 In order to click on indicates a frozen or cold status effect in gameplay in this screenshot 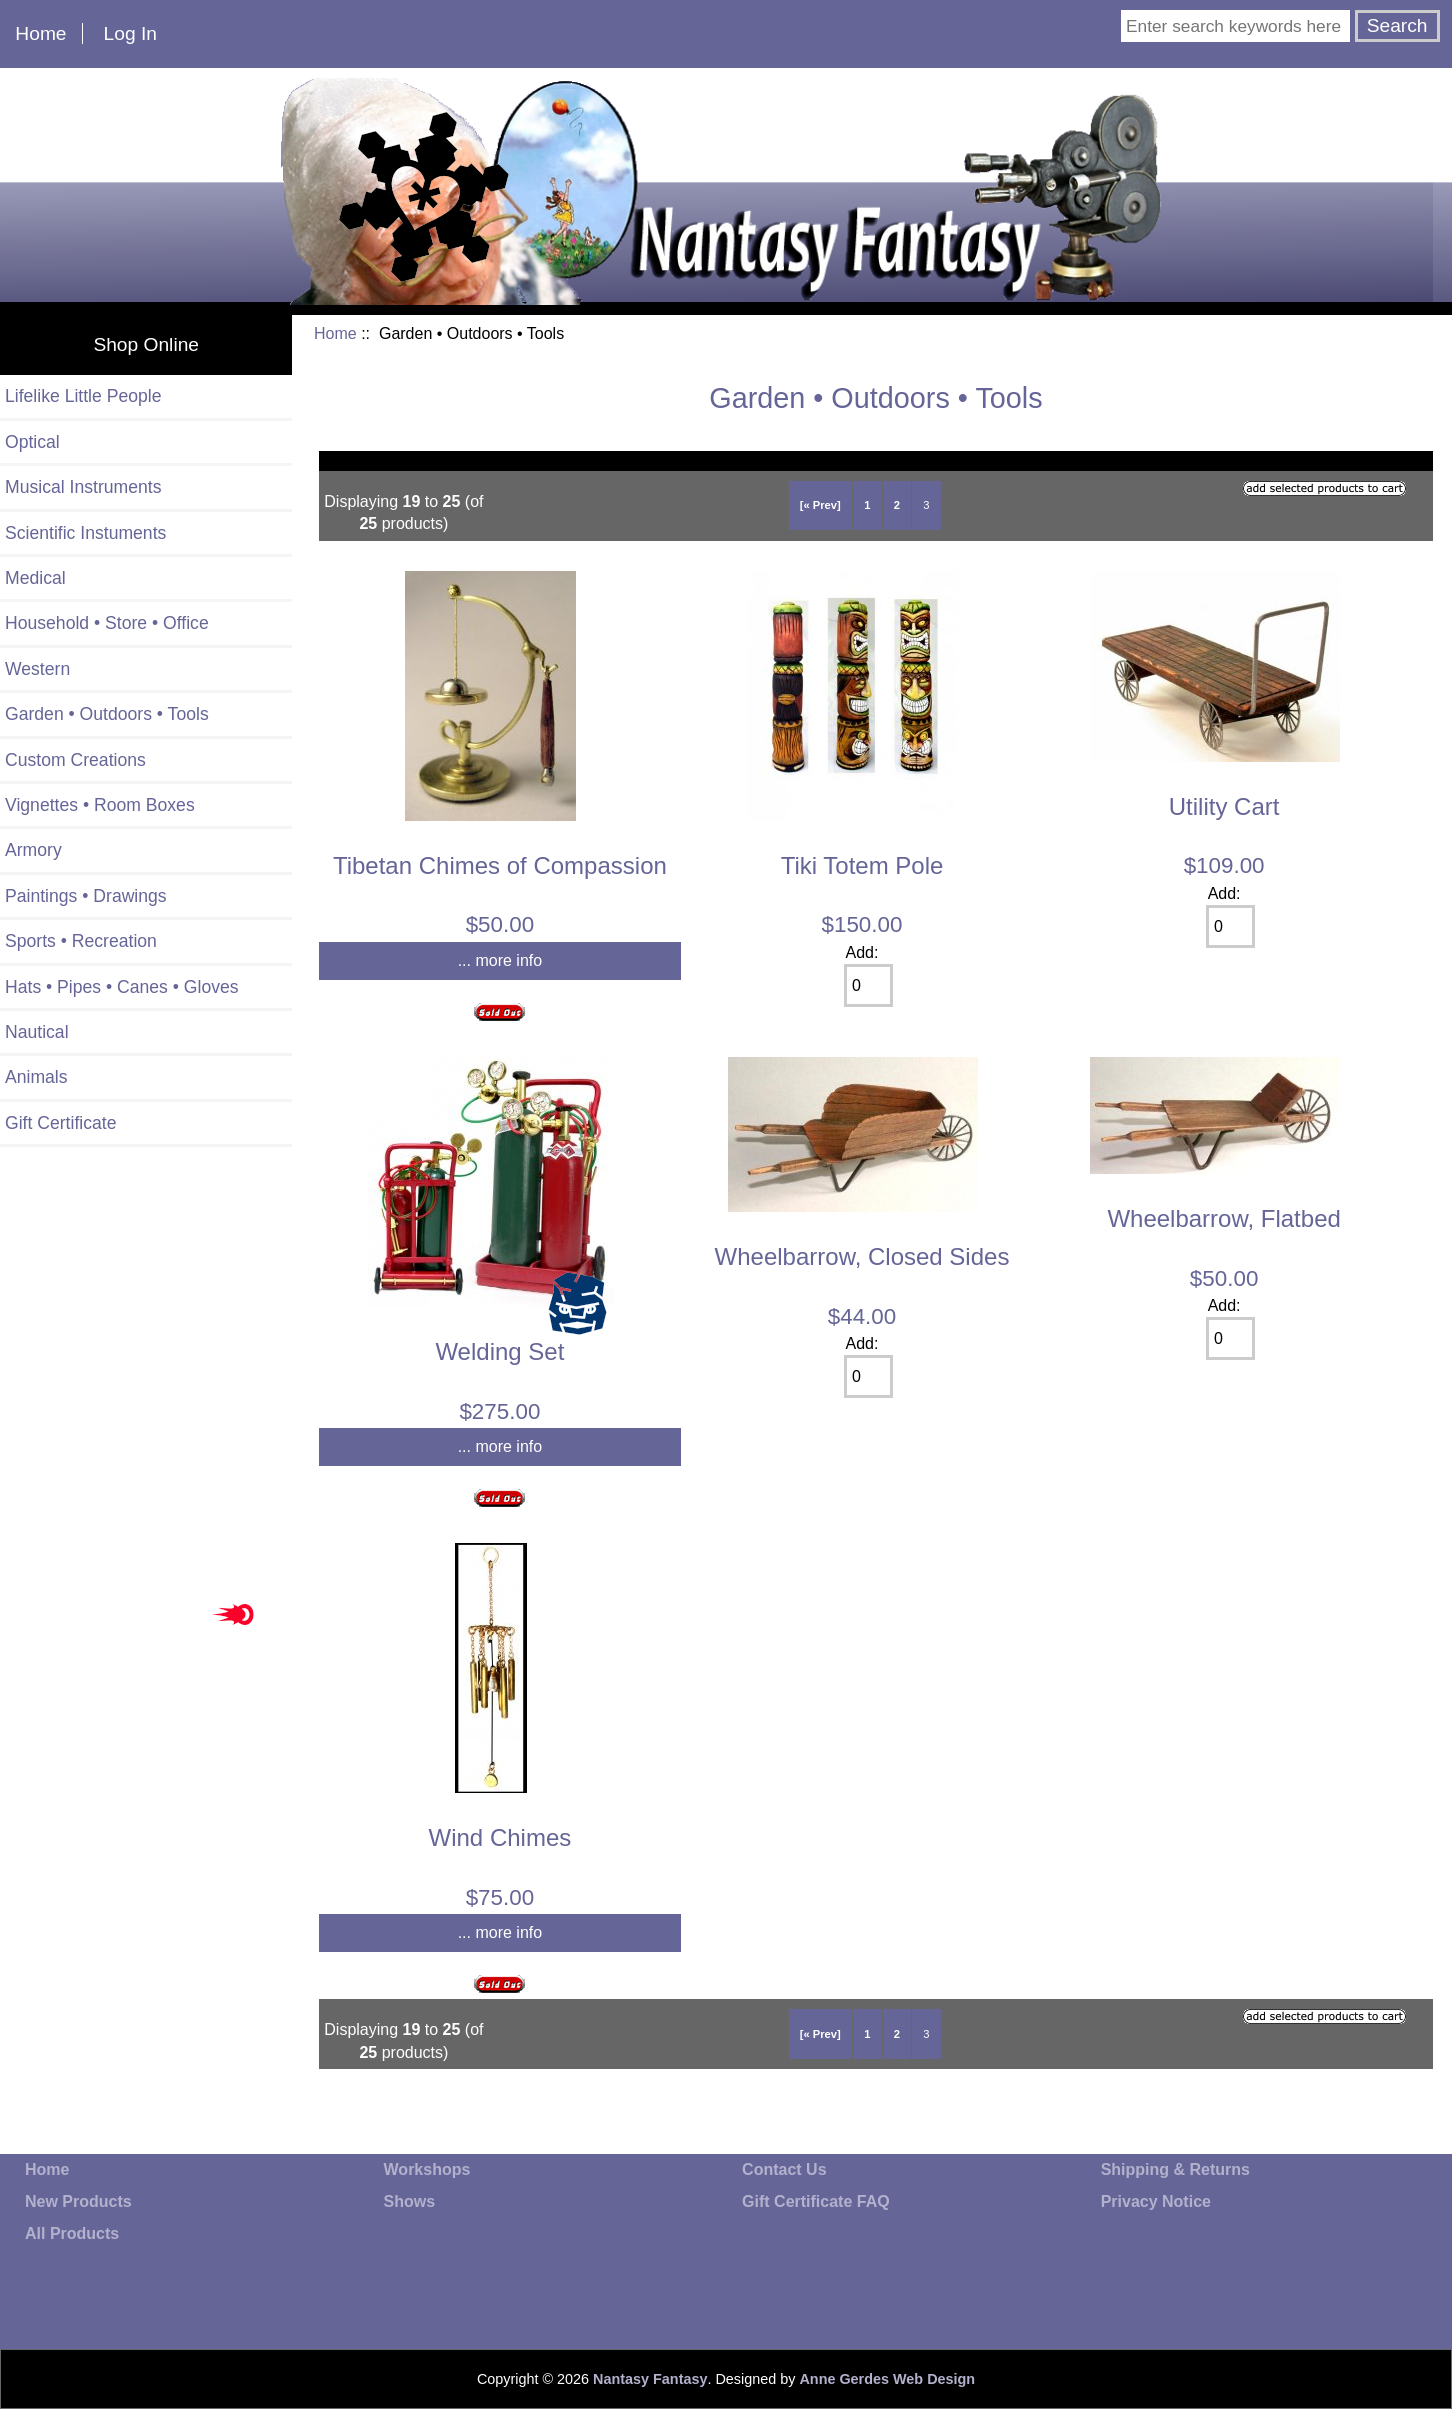, I will do `click(424, 197)`.